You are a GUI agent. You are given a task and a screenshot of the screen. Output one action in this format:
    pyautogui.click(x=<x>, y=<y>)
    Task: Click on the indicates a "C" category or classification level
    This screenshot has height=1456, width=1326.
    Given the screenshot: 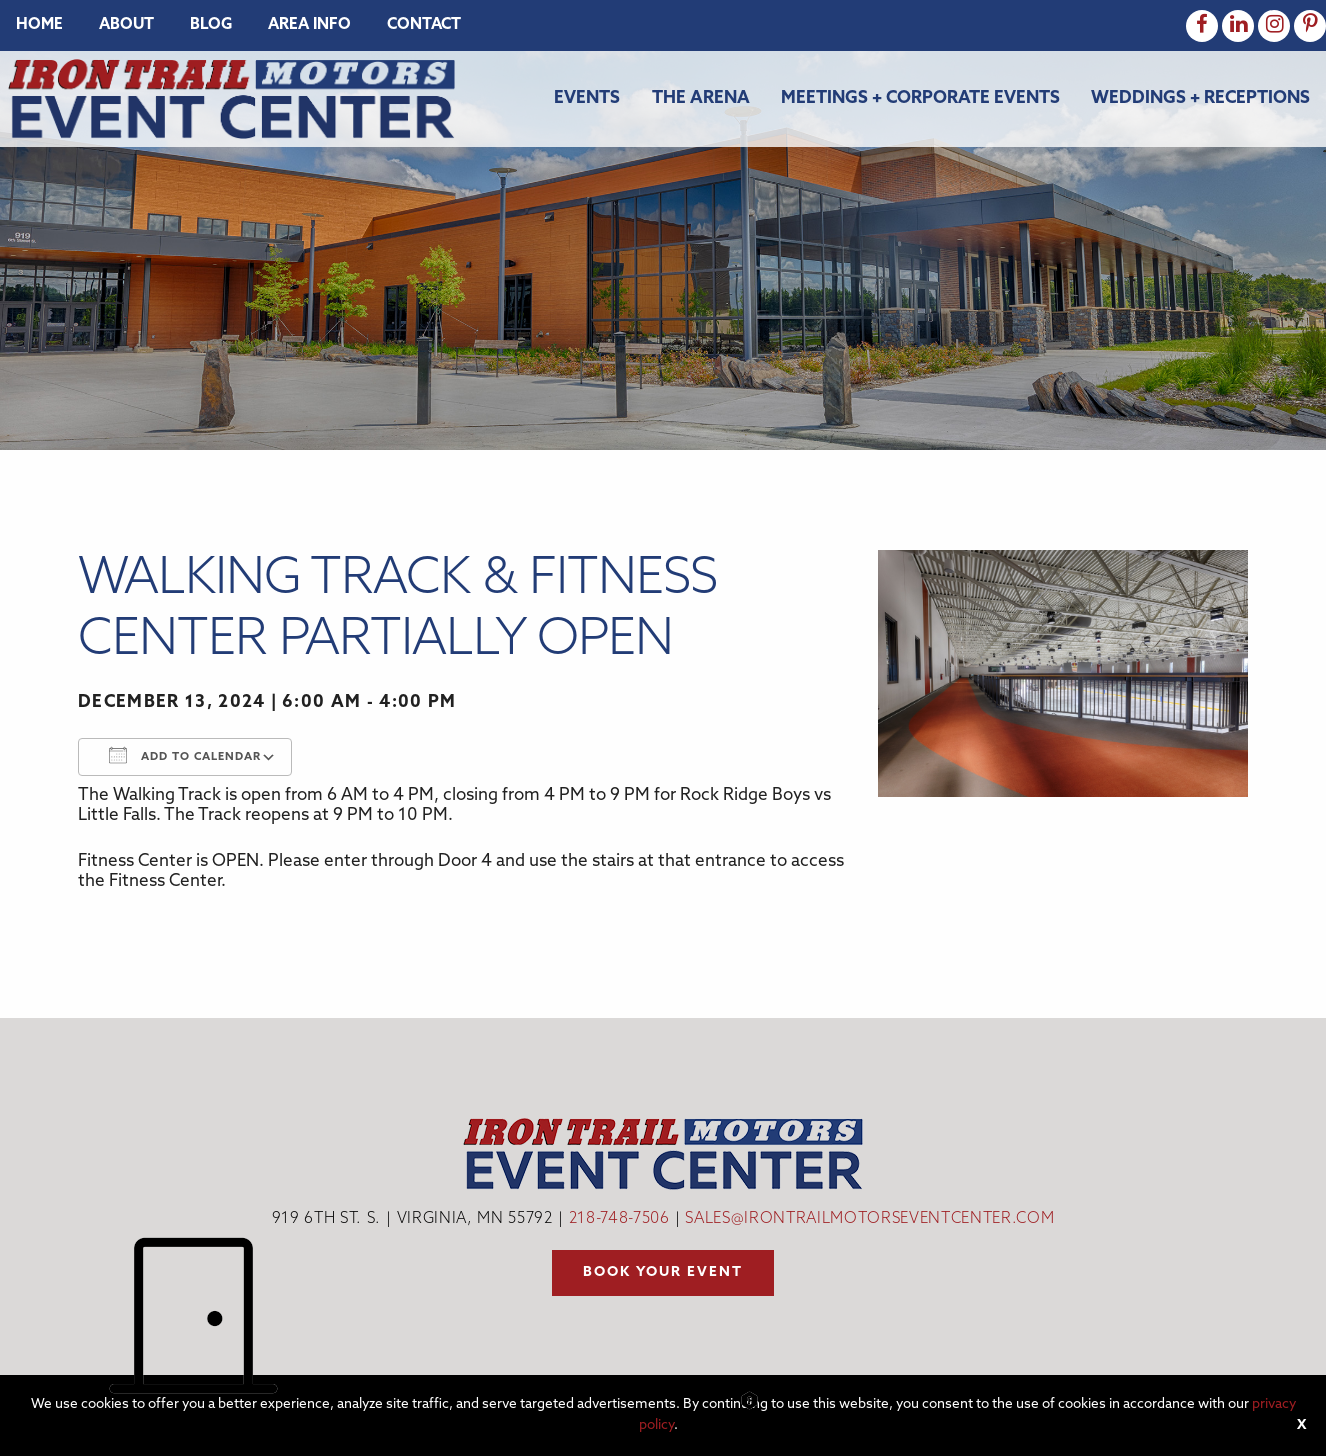 What is the action you would take?
    pyautogui.click(x=749, y=1400)
    